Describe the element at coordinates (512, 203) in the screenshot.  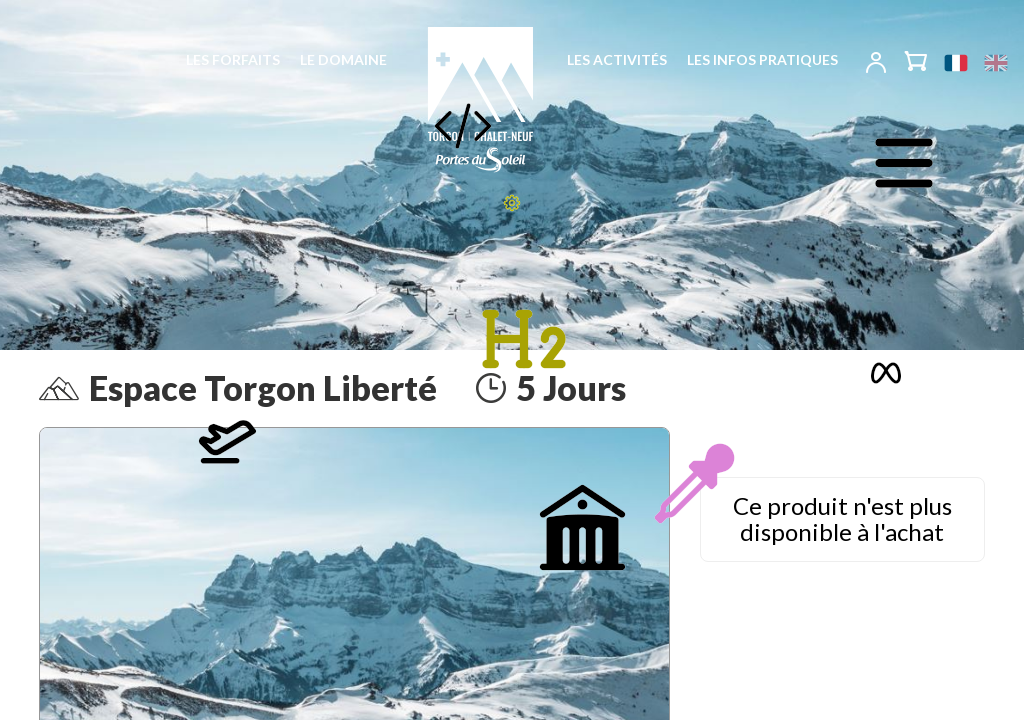
I see `access settings or preferences` at that location.